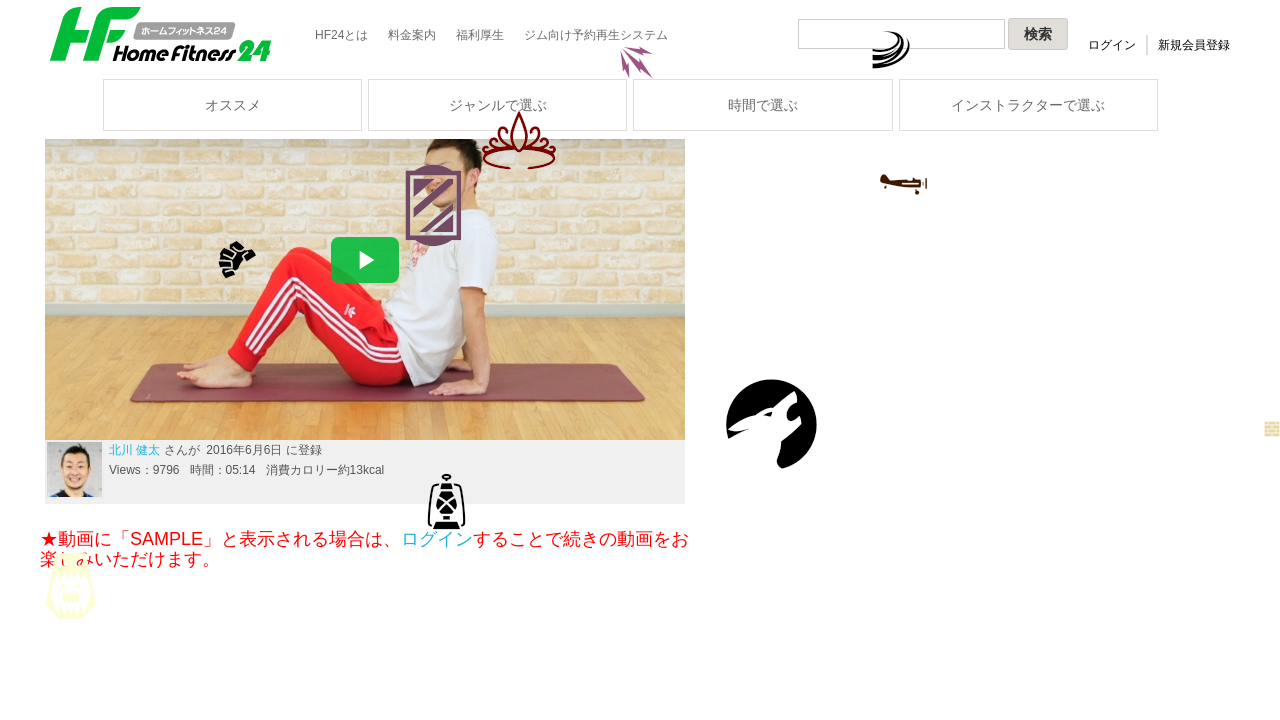 This screenshot has width=1280, height=720. What do you see at coordinates (636, 62) in the screenshot?
I see `indicates lightning or electrical storm warning` at bounding box center [636, 62].